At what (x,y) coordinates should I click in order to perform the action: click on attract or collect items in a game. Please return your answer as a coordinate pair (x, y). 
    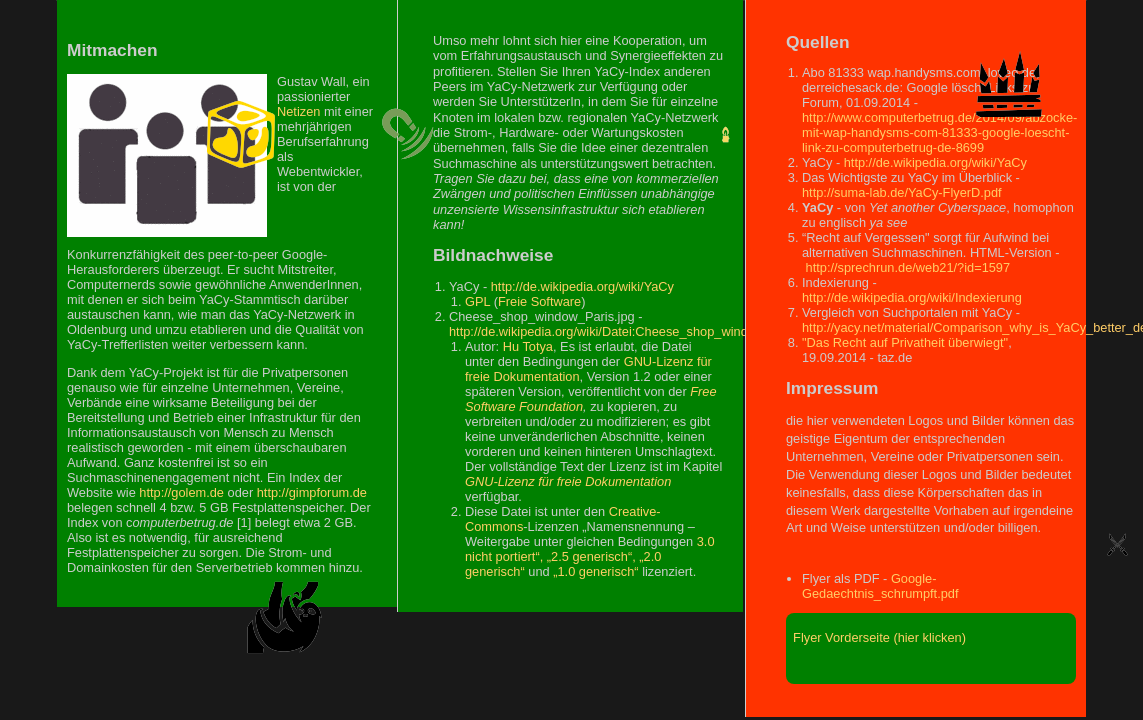
    Looking at the image, I should click on (407, 133).